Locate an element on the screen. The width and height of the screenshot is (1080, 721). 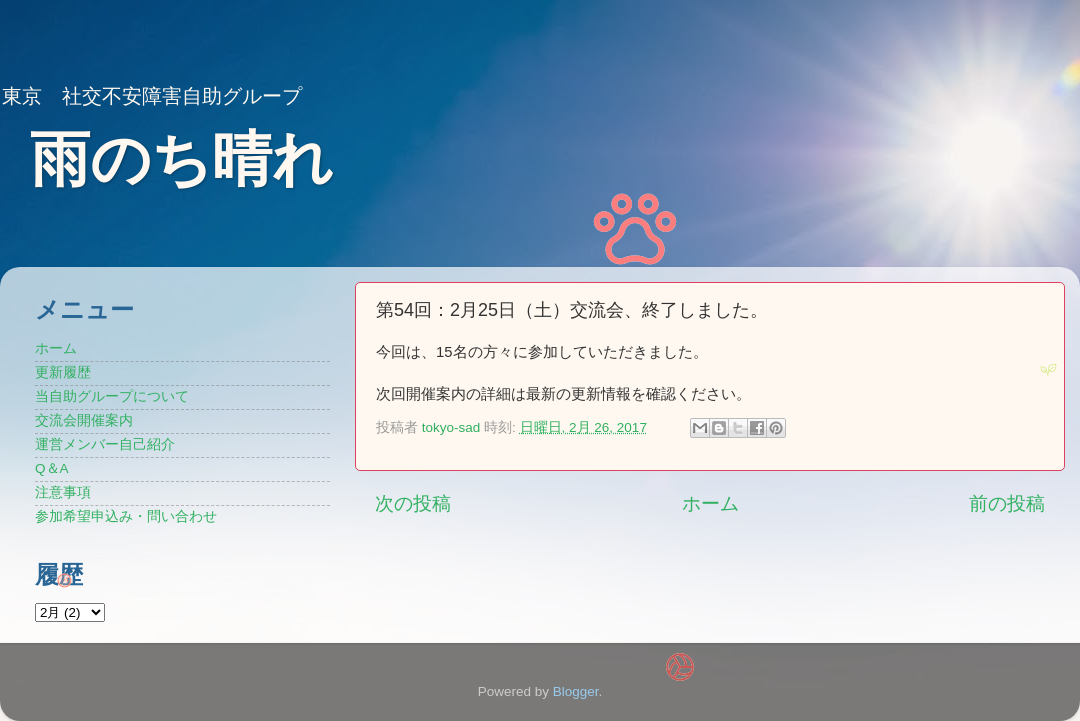
access bowling or sports games is located at coordinates (64, 580).